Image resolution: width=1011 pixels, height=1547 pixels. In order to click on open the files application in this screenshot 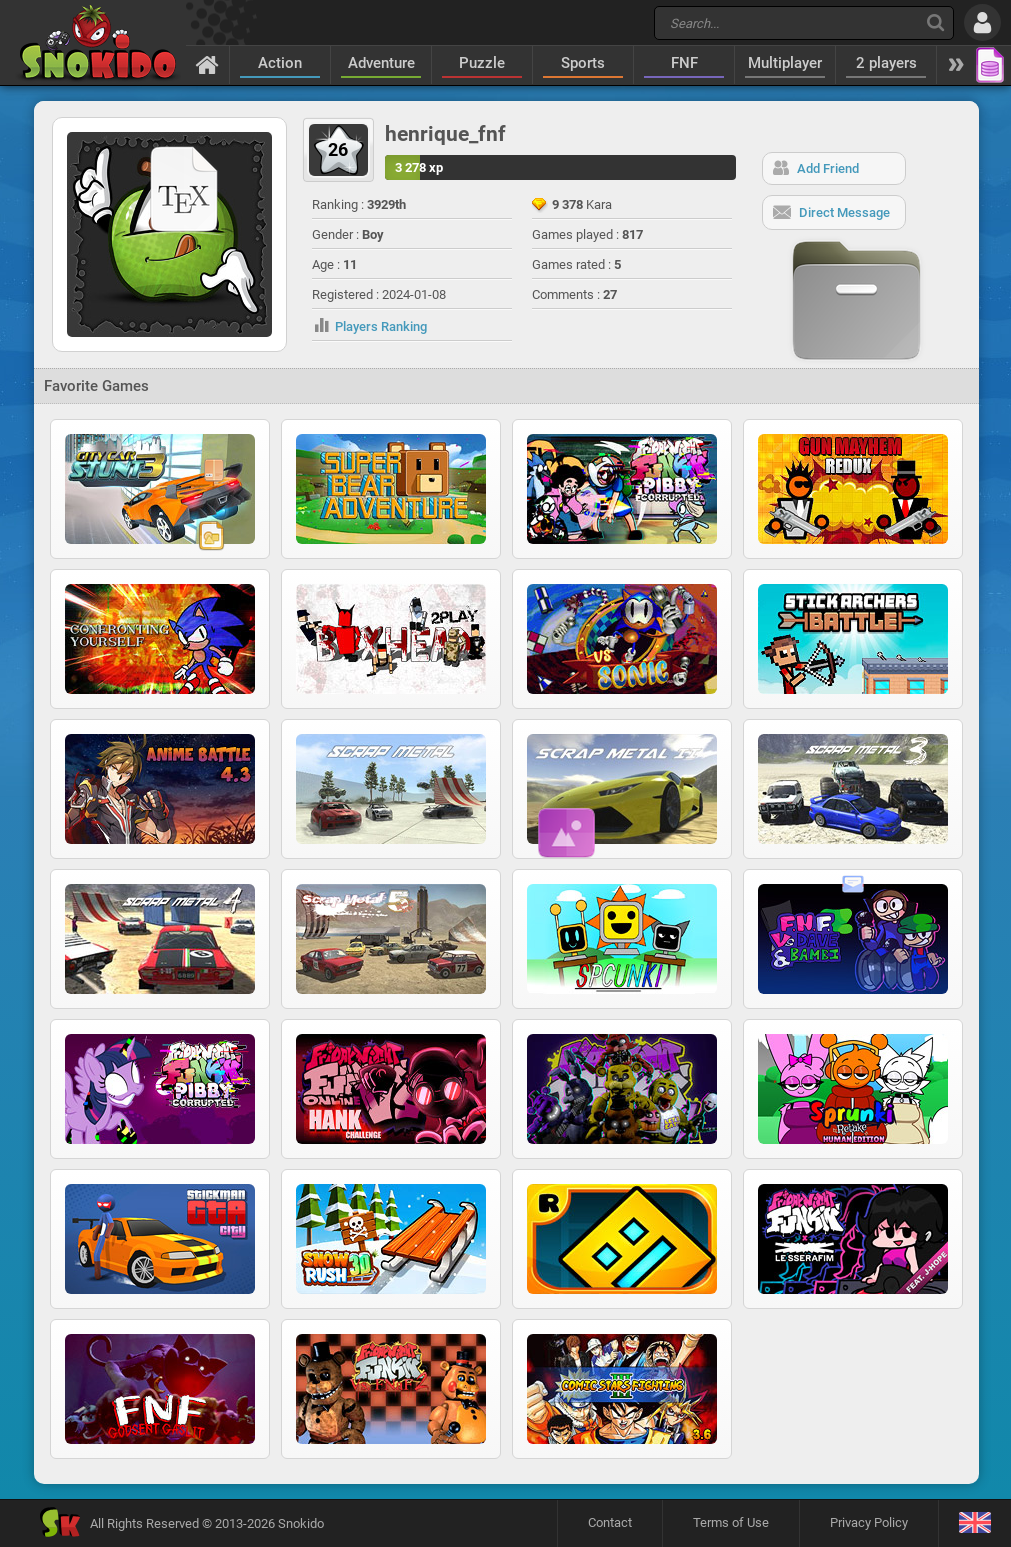, I will do `click(856, 300)`.